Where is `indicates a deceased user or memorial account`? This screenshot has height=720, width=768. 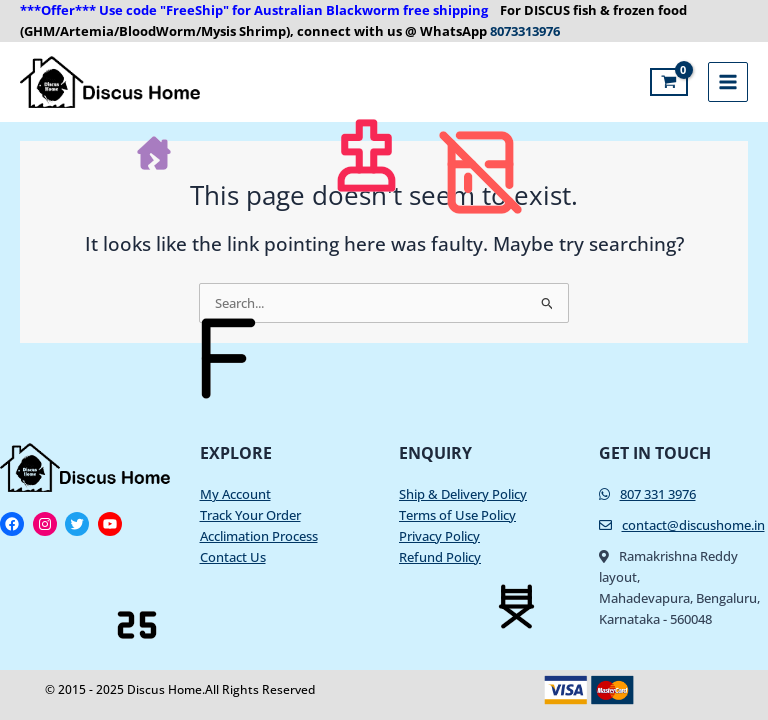 indicates a deceased user or memorial account is located at coordinates (366, 155).